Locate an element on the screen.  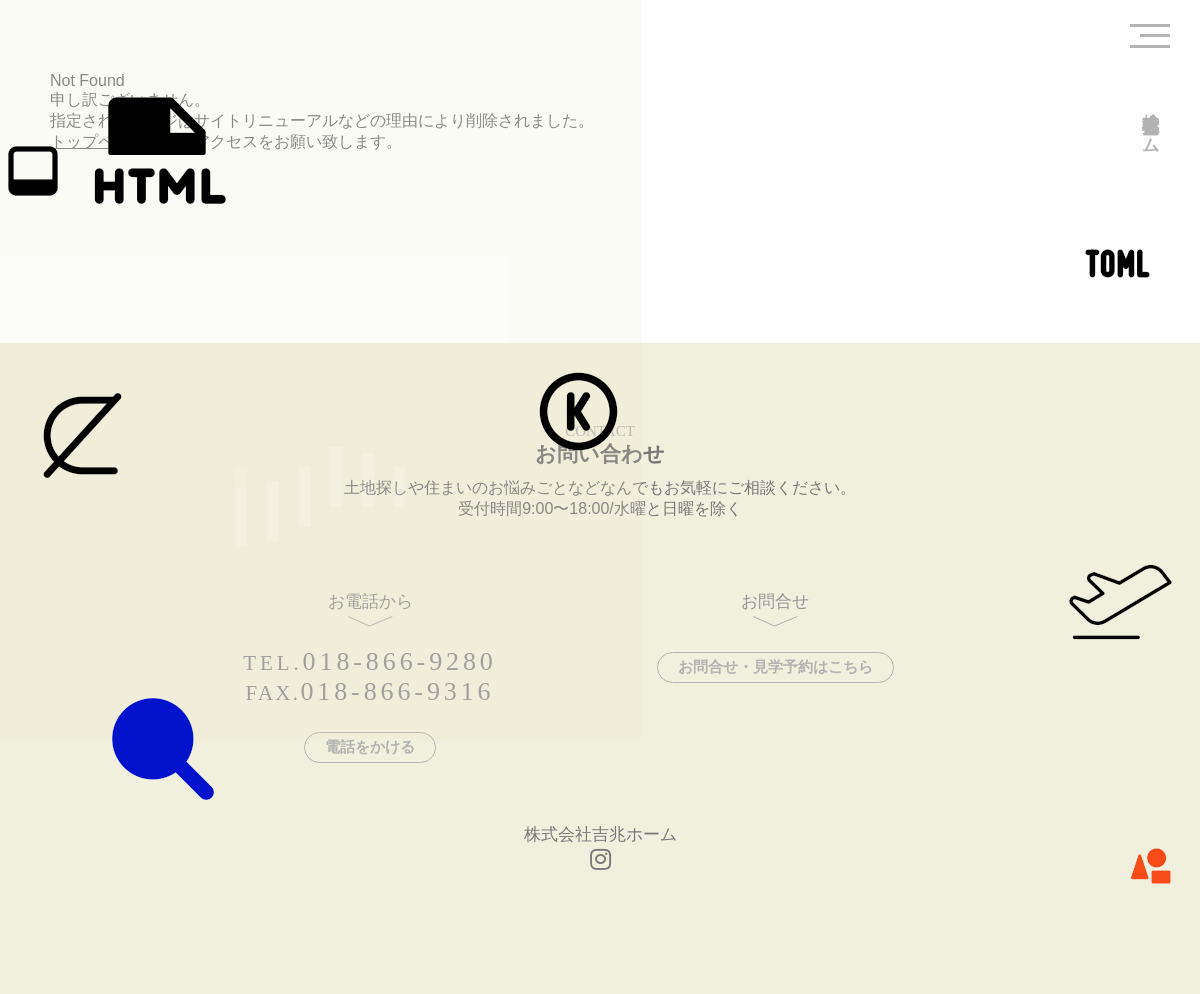
toggle bottom navigation bar visibility is located at coordinates (33, 171).